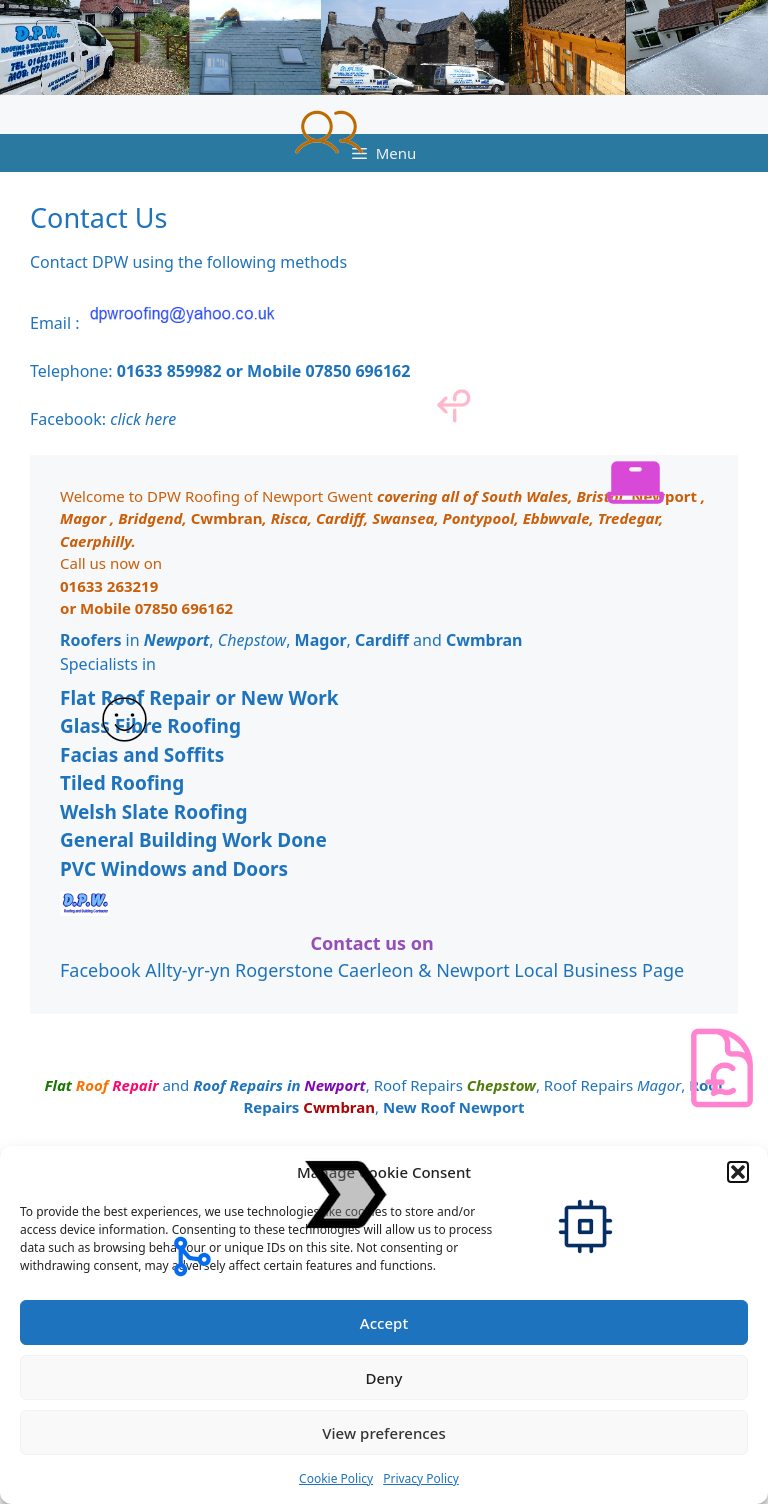  I want to click on merge branches in version control, so click(189, 1256).